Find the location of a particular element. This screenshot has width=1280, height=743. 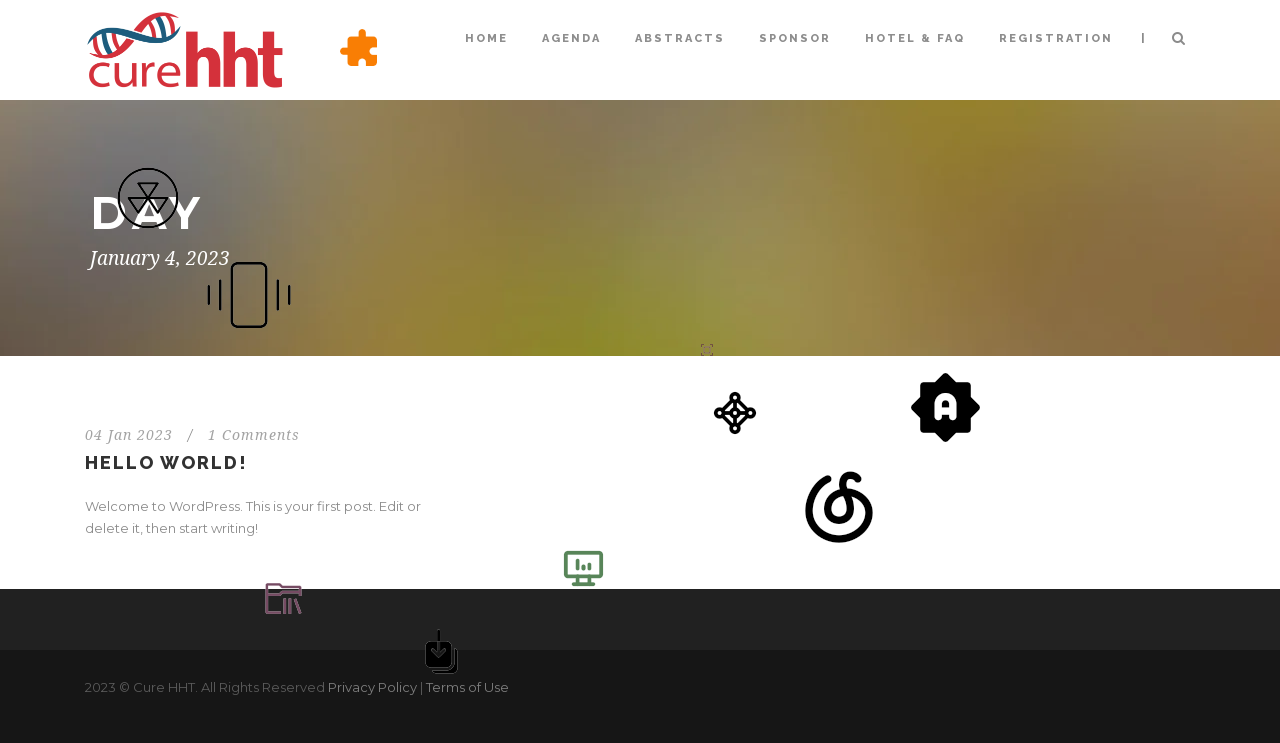

view star-ring network topology is located at coordinates (735, 413).